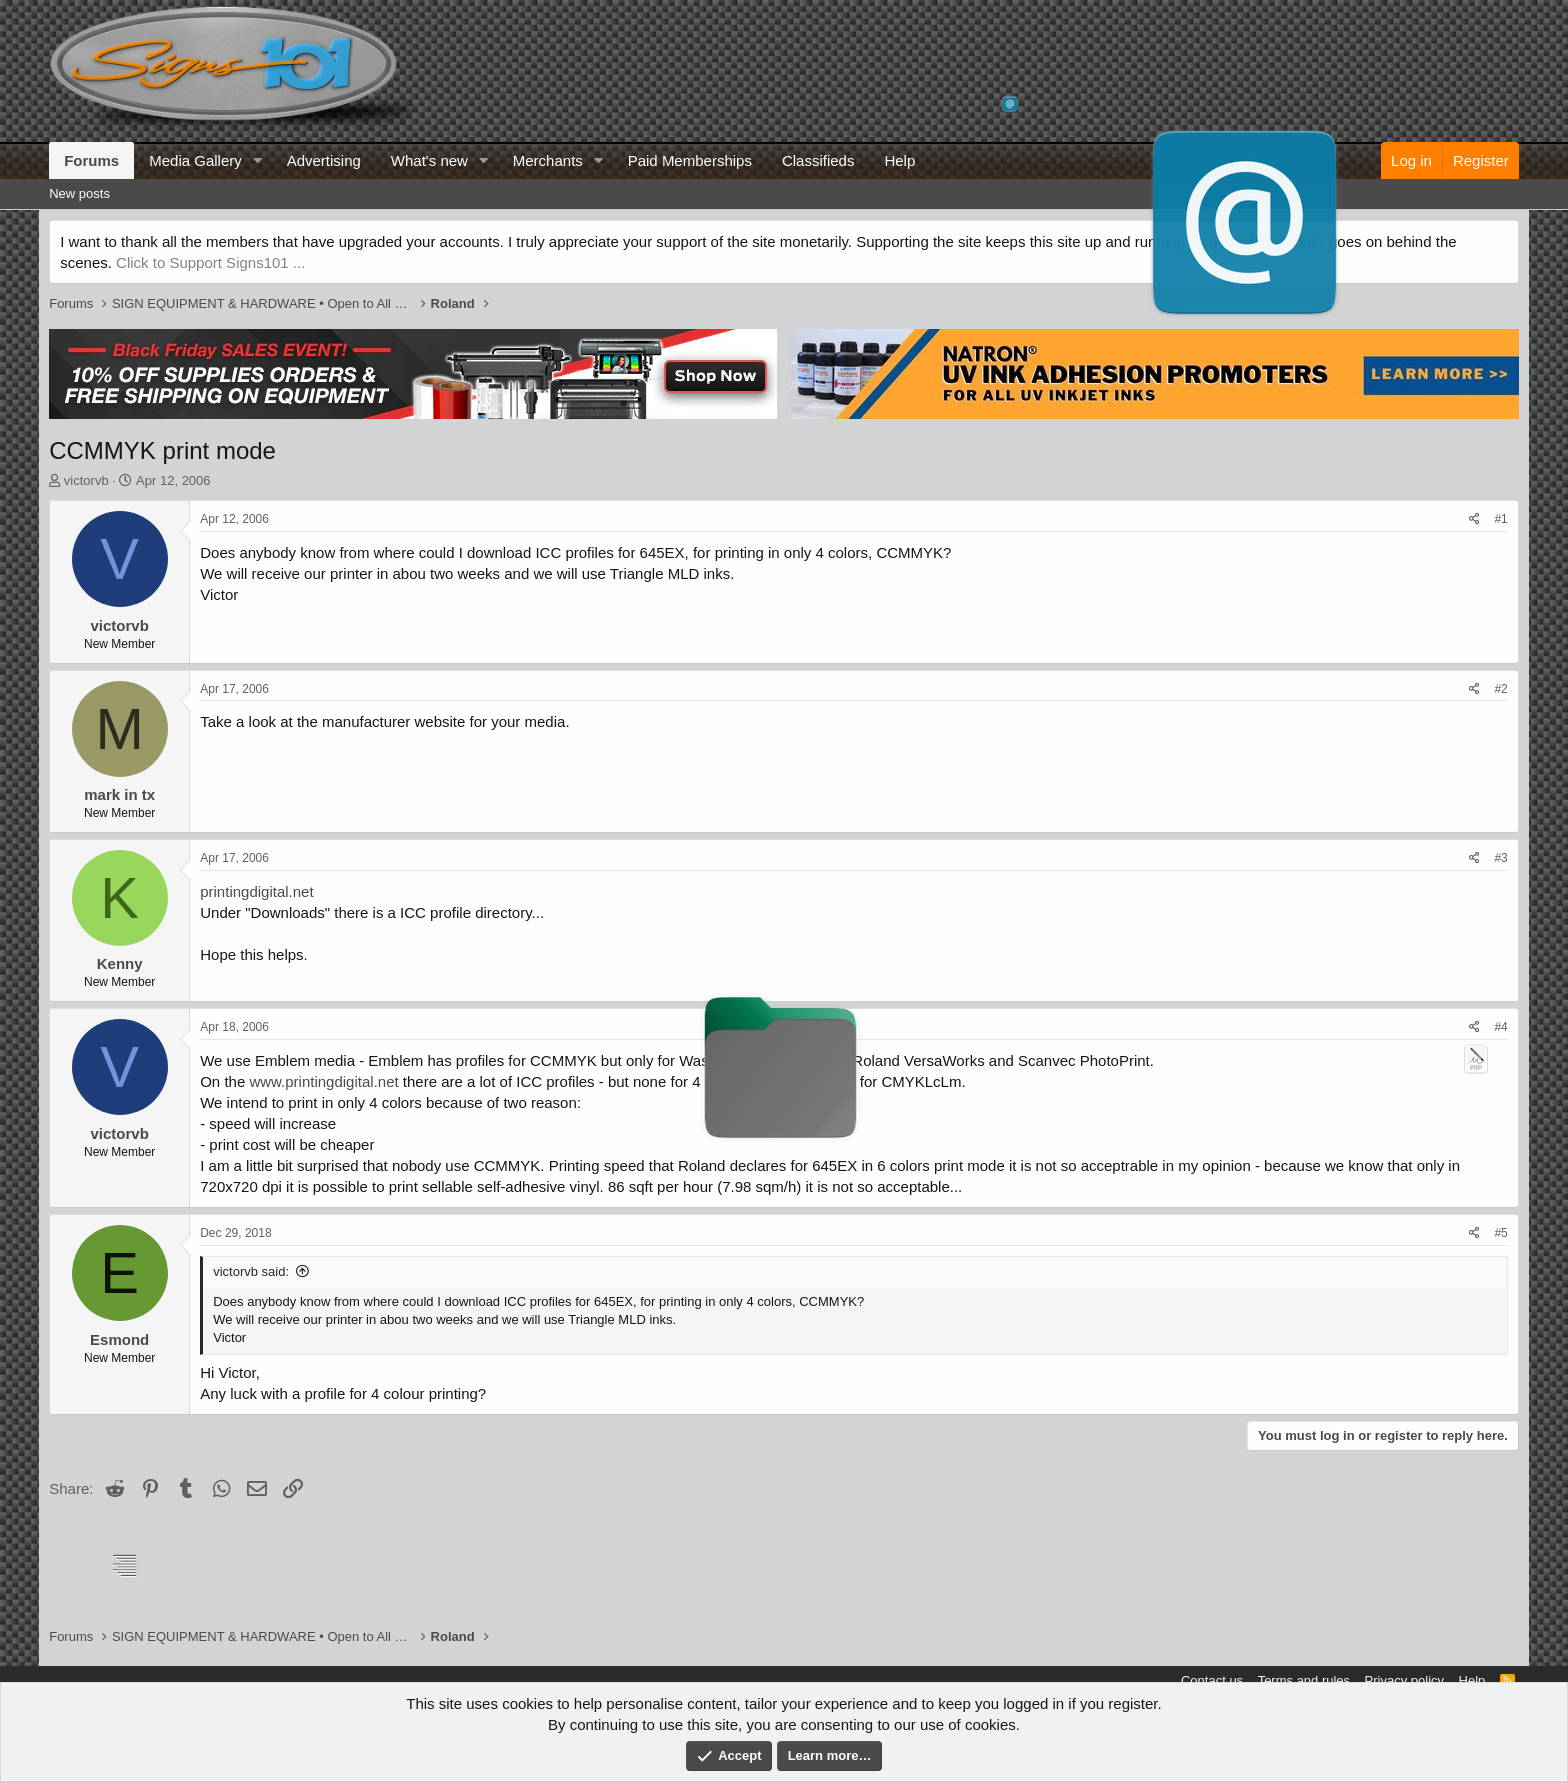 The image size is (1568, 1782). What do you see at coordinates (124, 1565) in the screenshot?
I see `align text to the right margin` at bounding box center [124, 1565].